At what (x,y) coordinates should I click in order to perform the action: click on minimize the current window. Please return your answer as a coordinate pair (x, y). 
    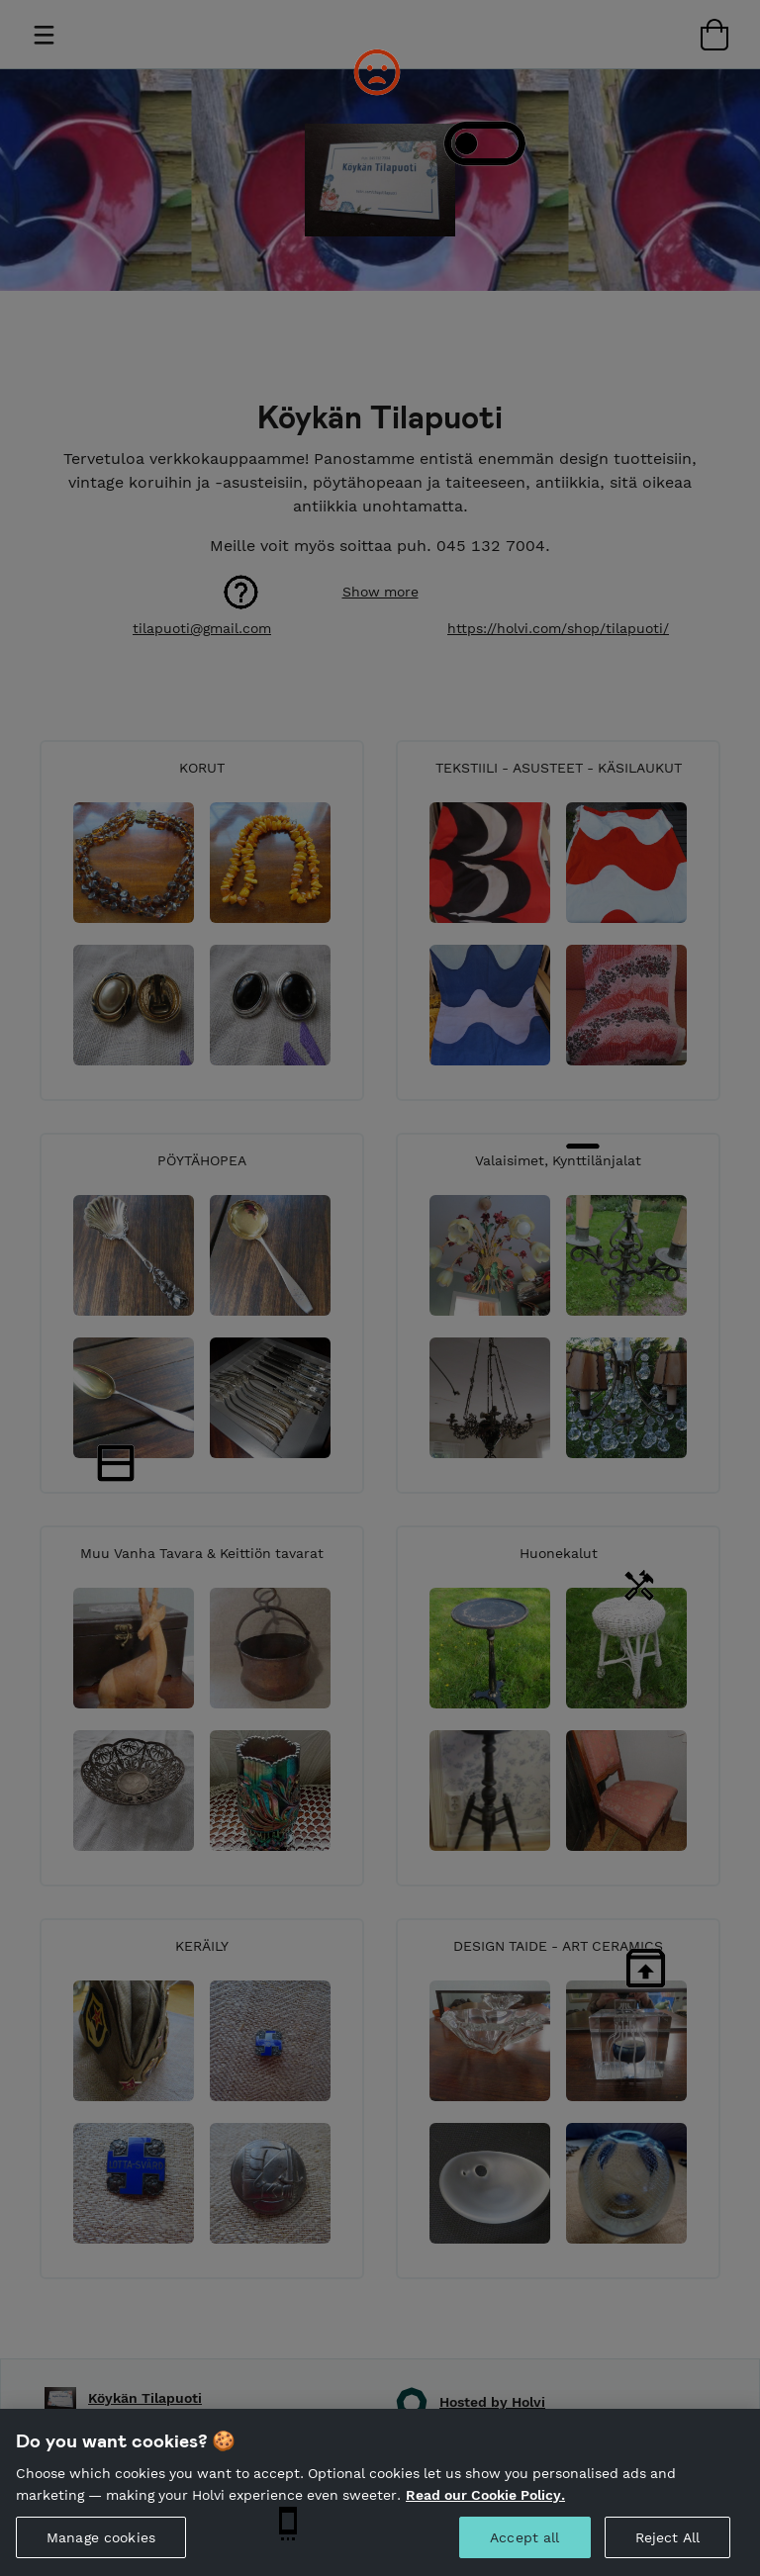
    Looking at the image, I should click on (583, 1124).